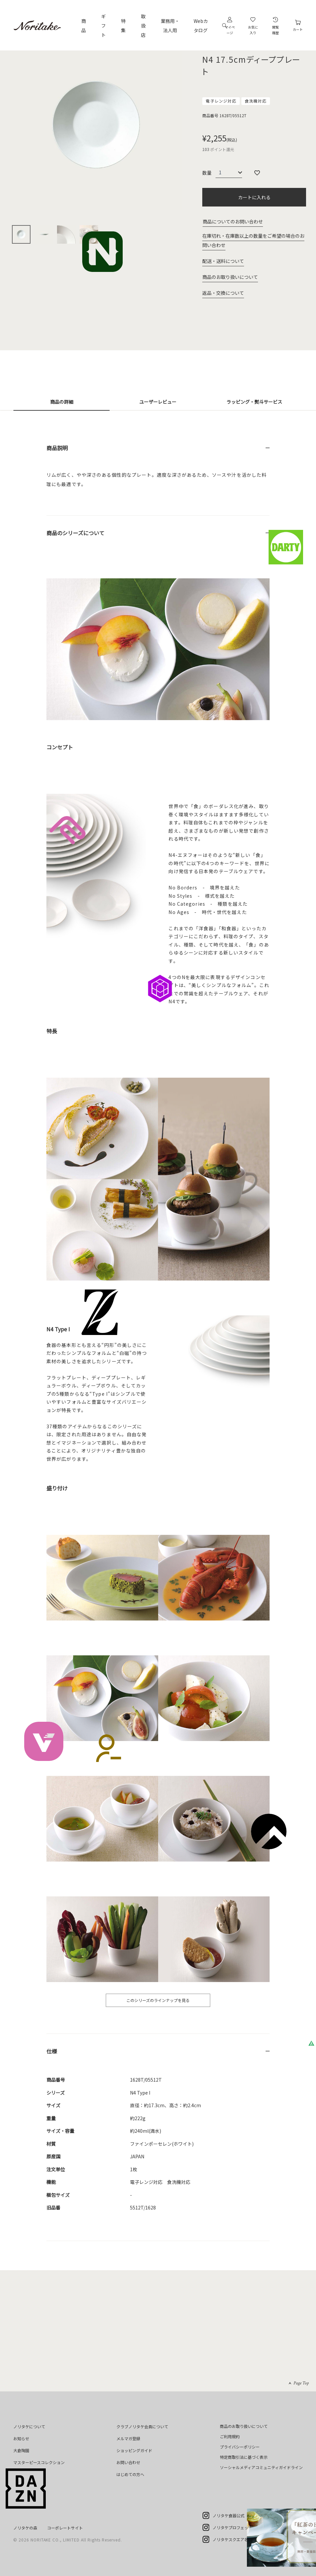 This screenshot has width=316, height=2576. Describe the element at coordinates (106, 1749) in the screenshot. I see `remove a user or contact` at that location.